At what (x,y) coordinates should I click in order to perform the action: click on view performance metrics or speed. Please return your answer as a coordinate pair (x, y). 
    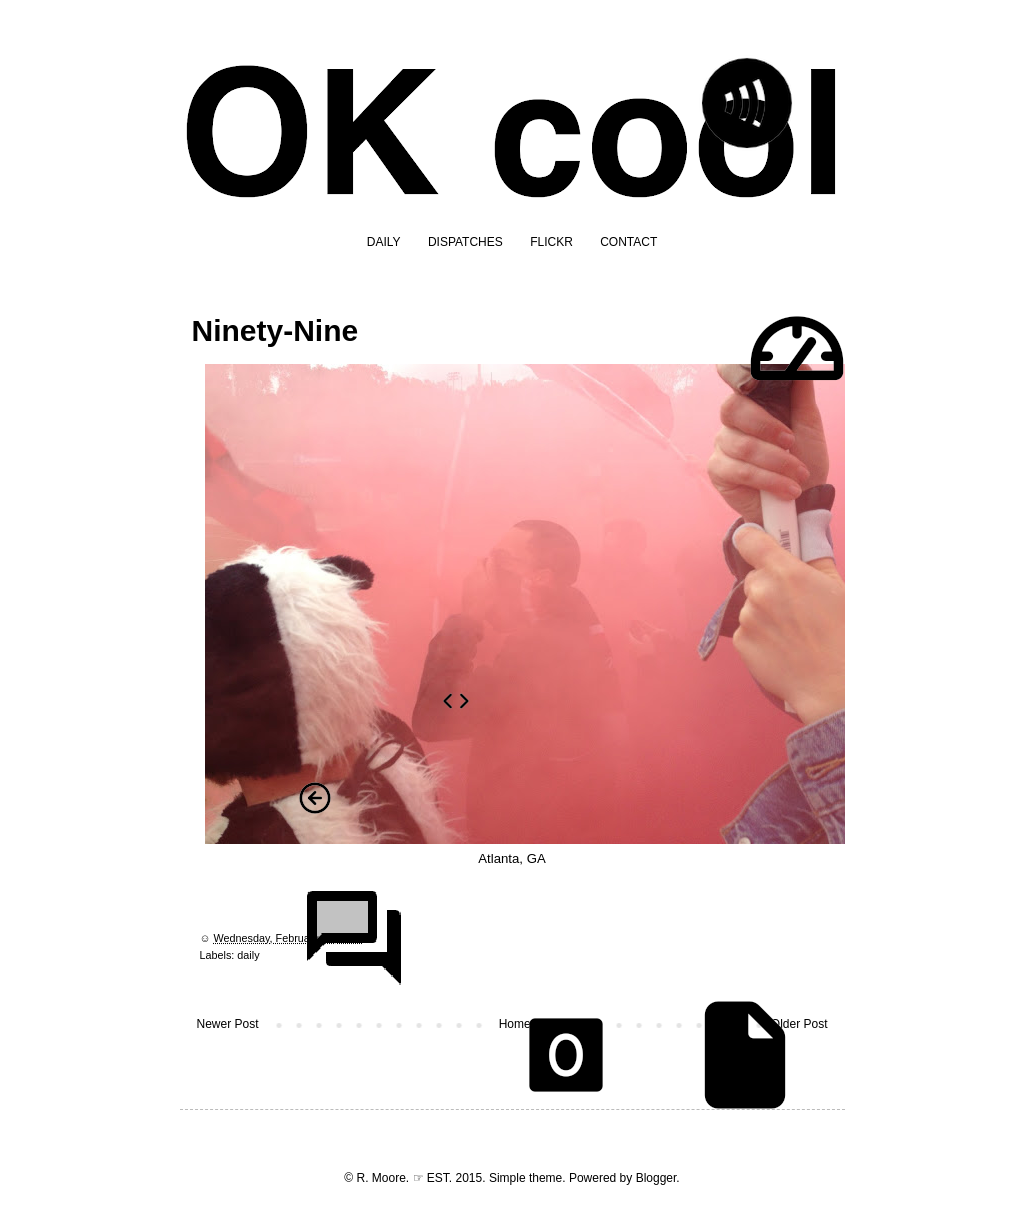
    Looking at the image, I should click on (797, 353).